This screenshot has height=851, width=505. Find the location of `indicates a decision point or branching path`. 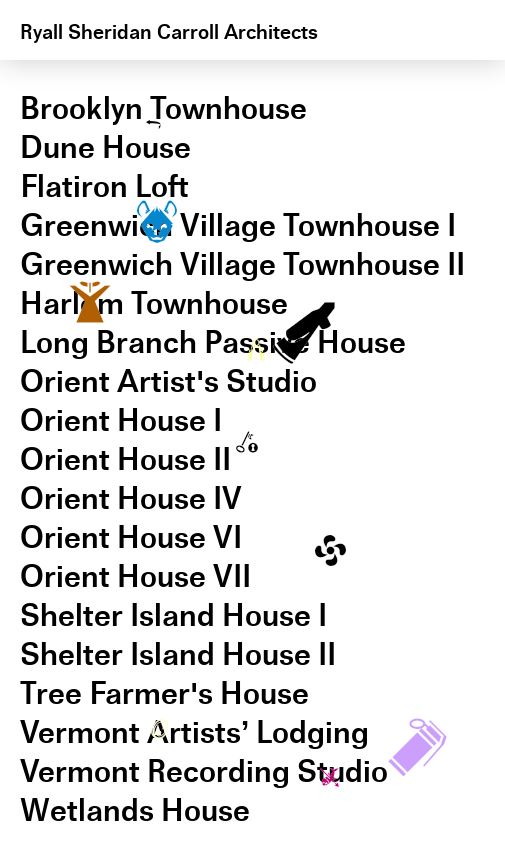

indicates a decision point or branching path is located at coordinates (90, 302).